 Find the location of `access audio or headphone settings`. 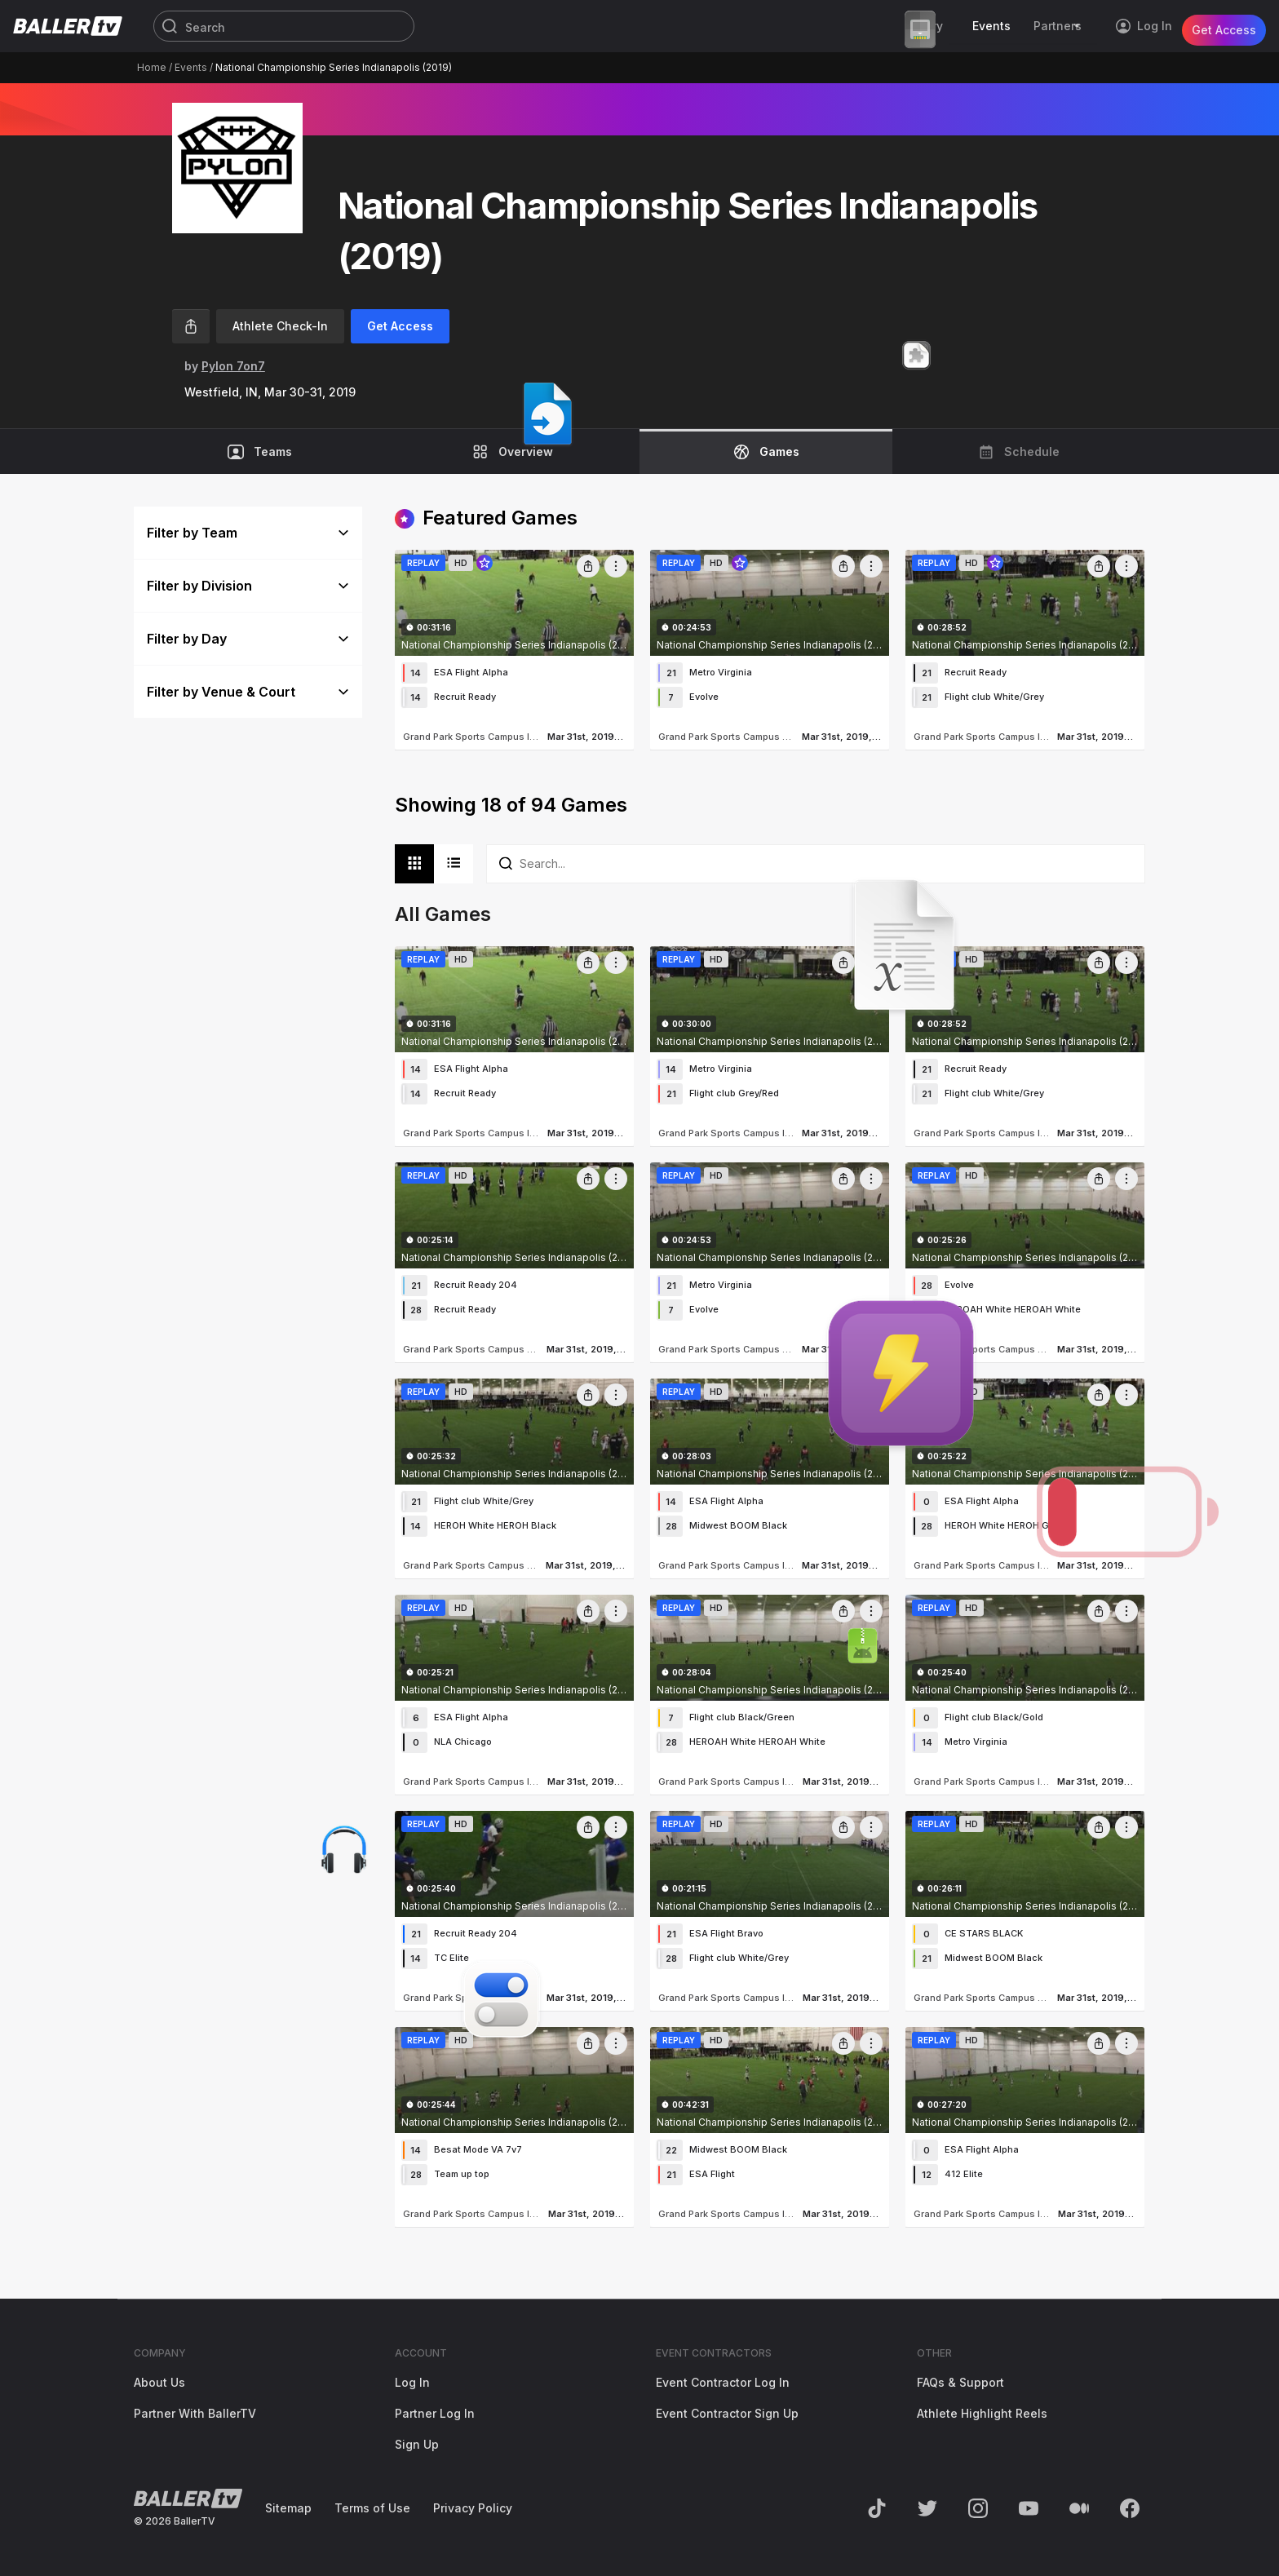

access audio or headphone settings is located at coordinates (343, 1852).